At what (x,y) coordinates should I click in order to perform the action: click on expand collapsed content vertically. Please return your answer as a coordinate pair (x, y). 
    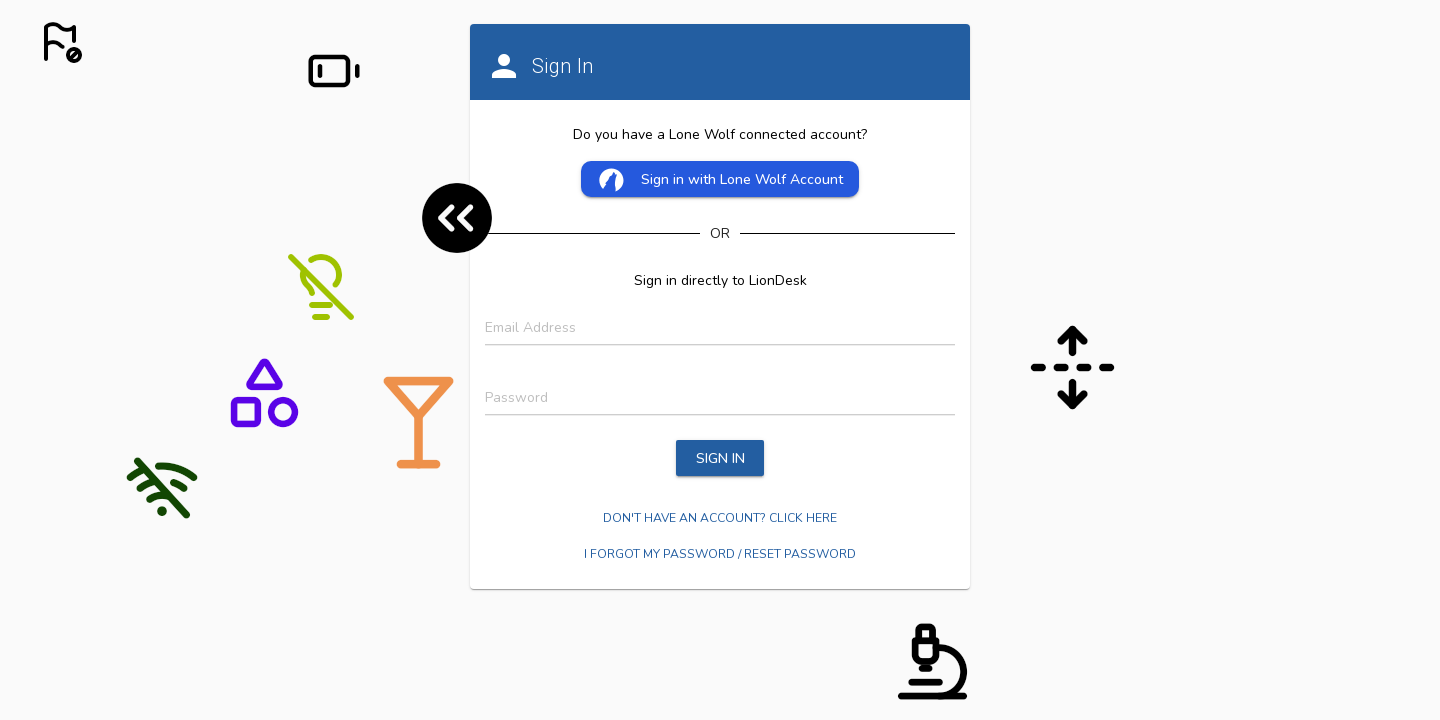
    Looking at the image, I should click on (1072, 367).